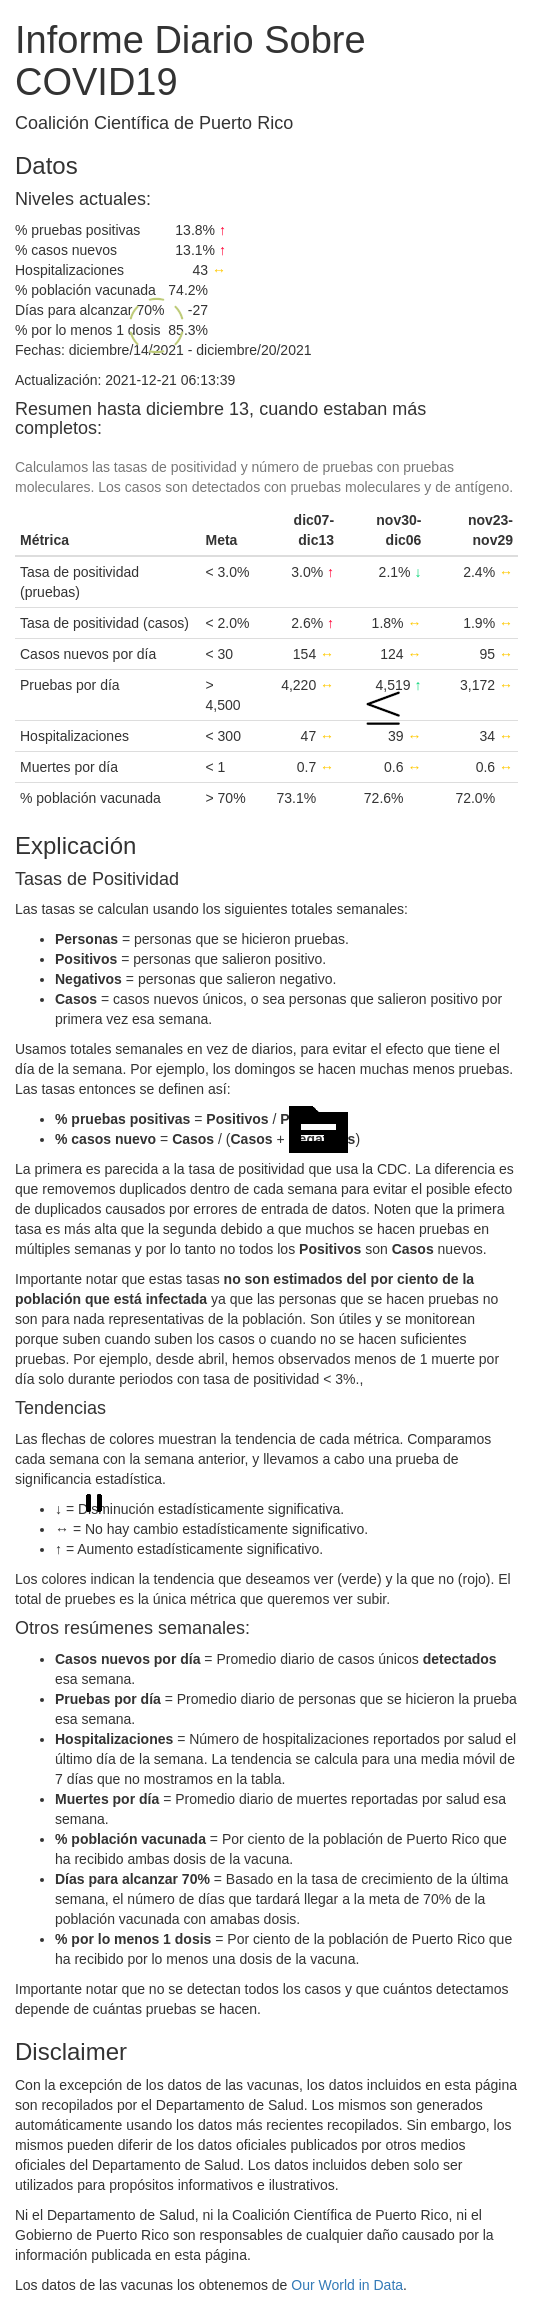  I want to click on less than or equal to comparison operator, so click(384, 709).